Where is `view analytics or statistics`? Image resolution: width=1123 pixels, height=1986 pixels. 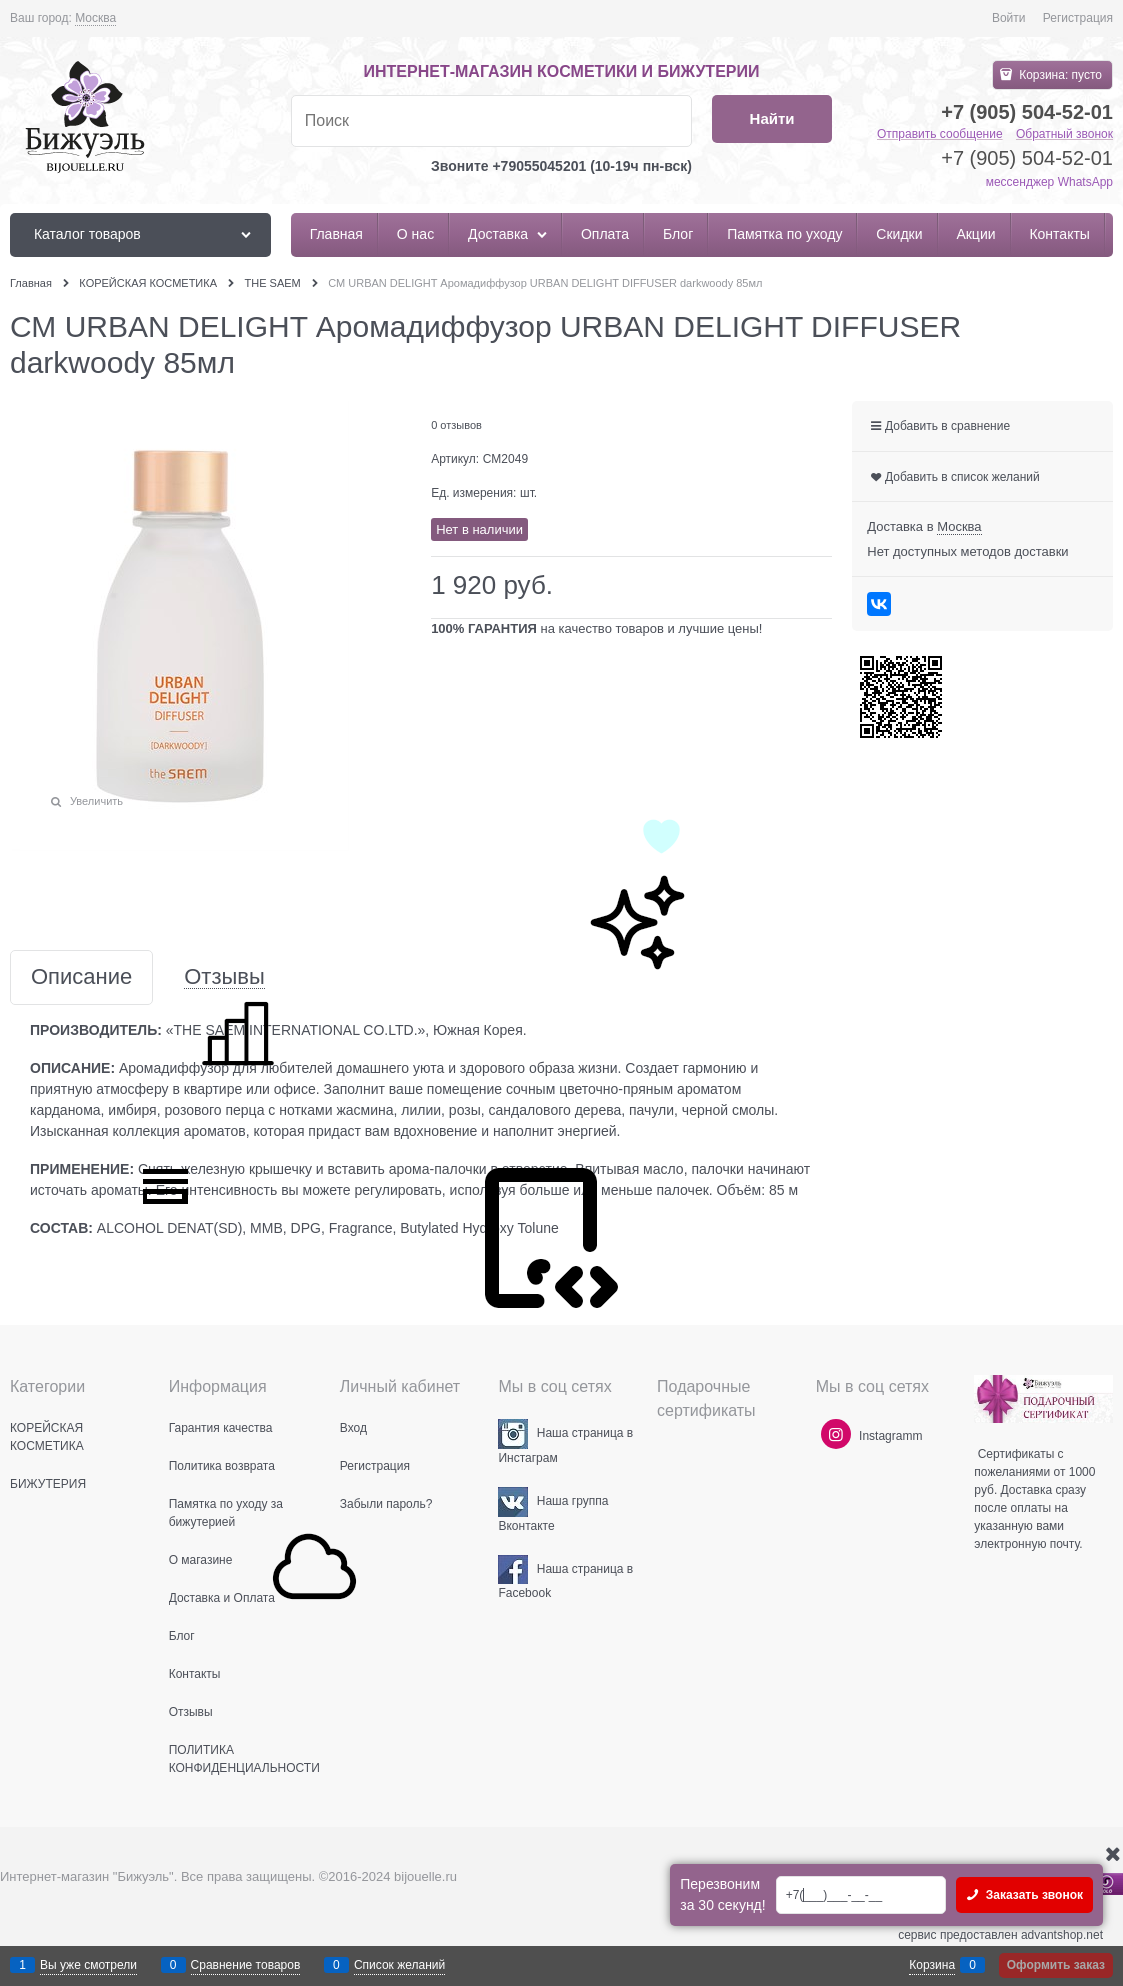 view analytics or statistics is located at coordinates (238, 1035).